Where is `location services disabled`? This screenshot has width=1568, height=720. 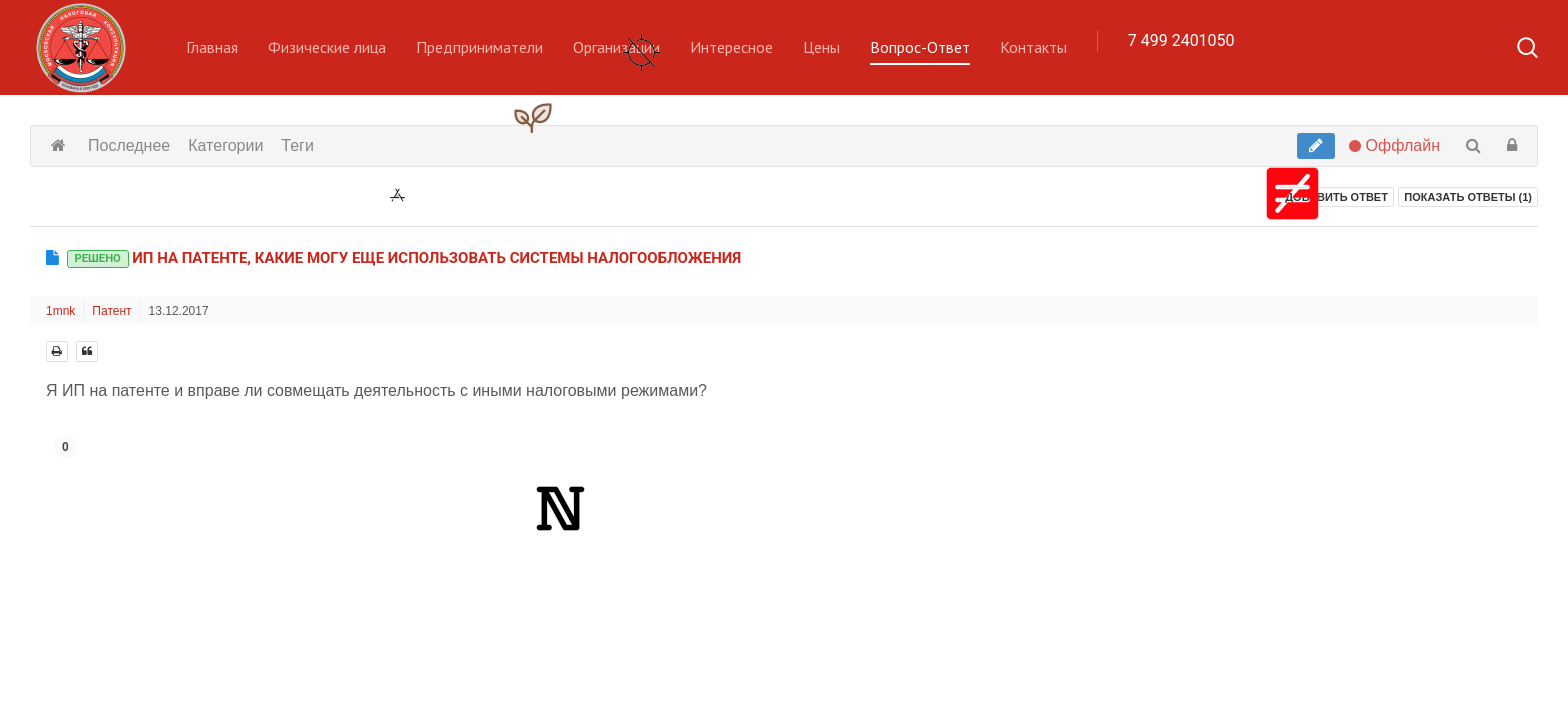
location services disabled is located at coordinates (641, 52).